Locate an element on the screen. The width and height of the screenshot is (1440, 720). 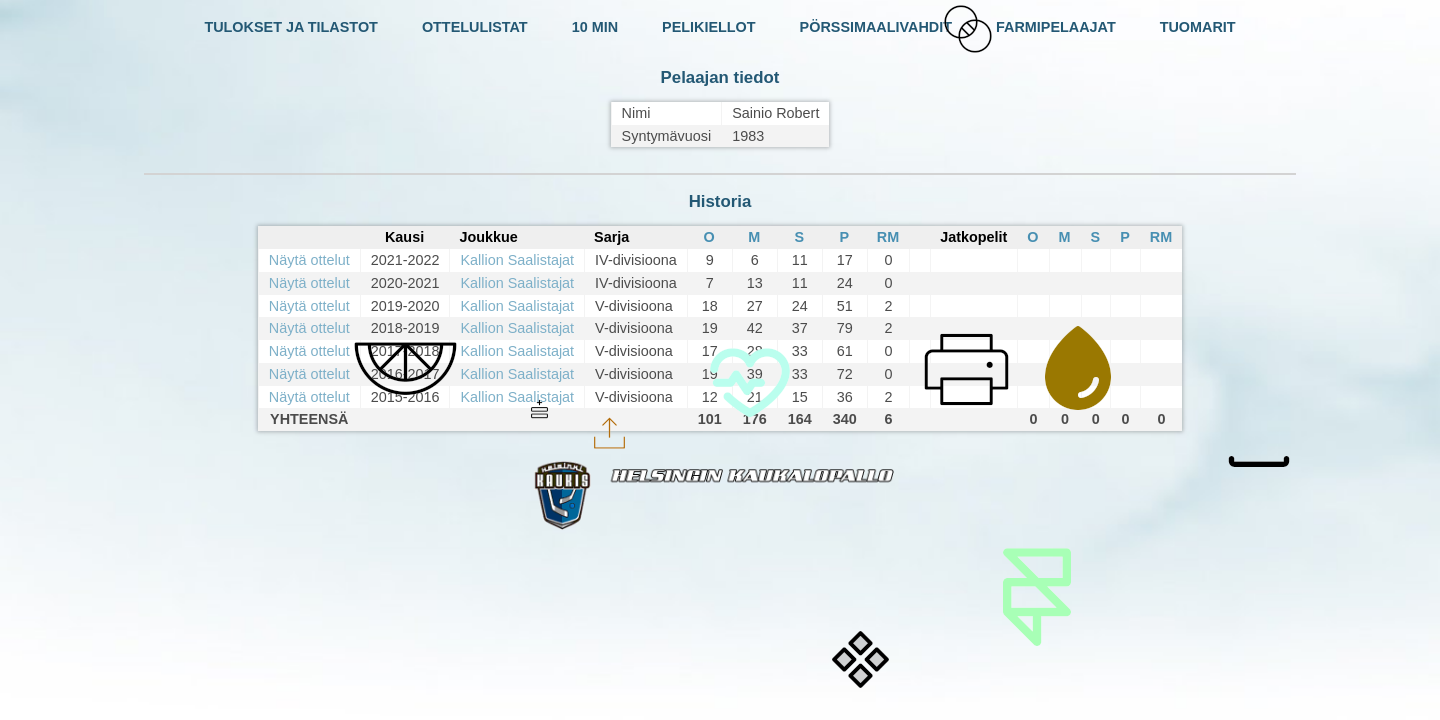
access game or entertainment features is located at coordinates (860, 659).